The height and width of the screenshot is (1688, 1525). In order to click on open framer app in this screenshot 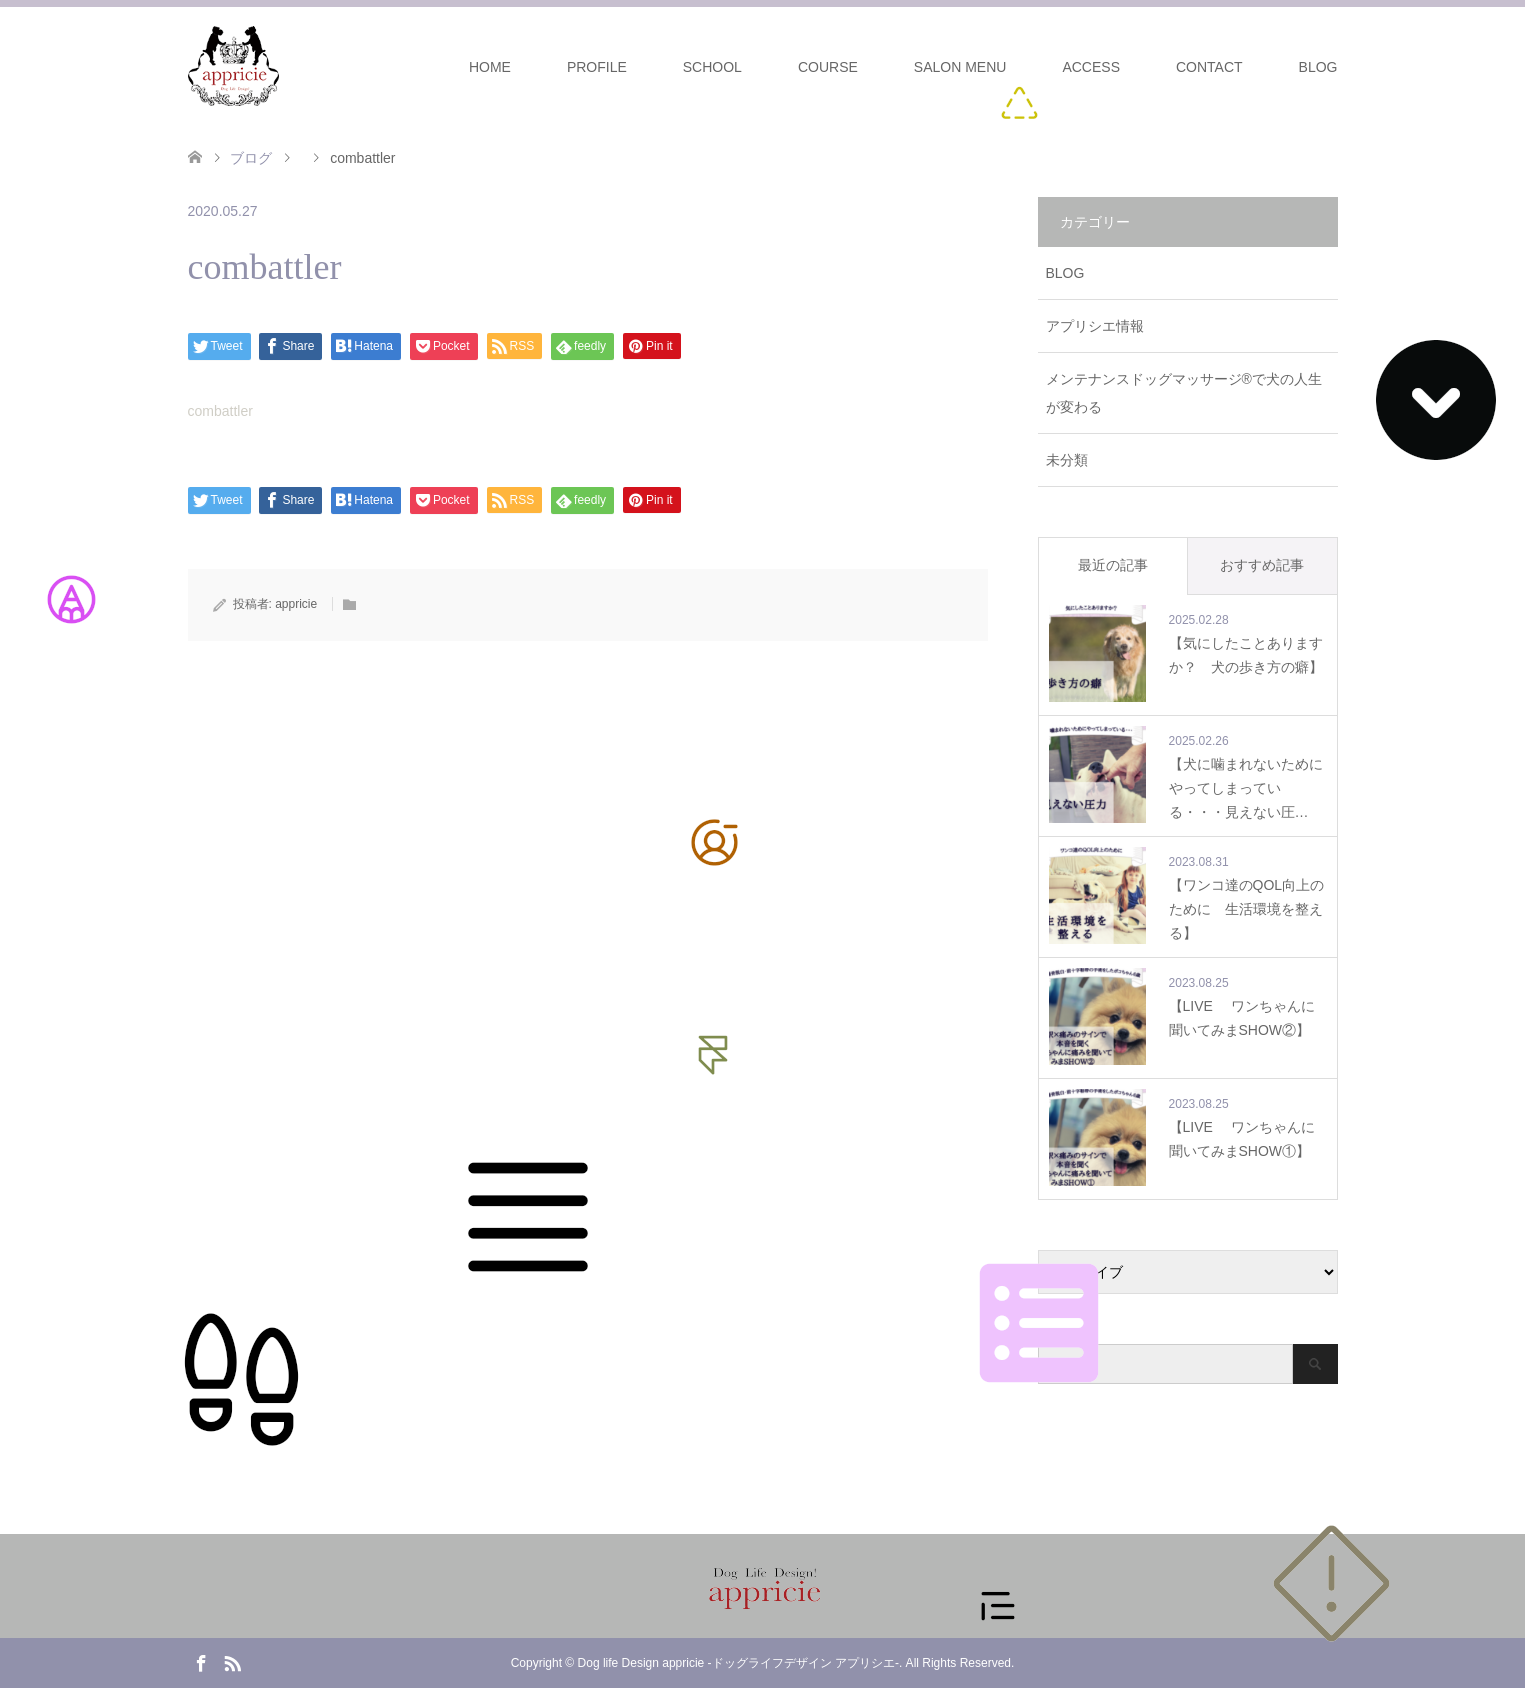, I will do `click(713, 1053)`.